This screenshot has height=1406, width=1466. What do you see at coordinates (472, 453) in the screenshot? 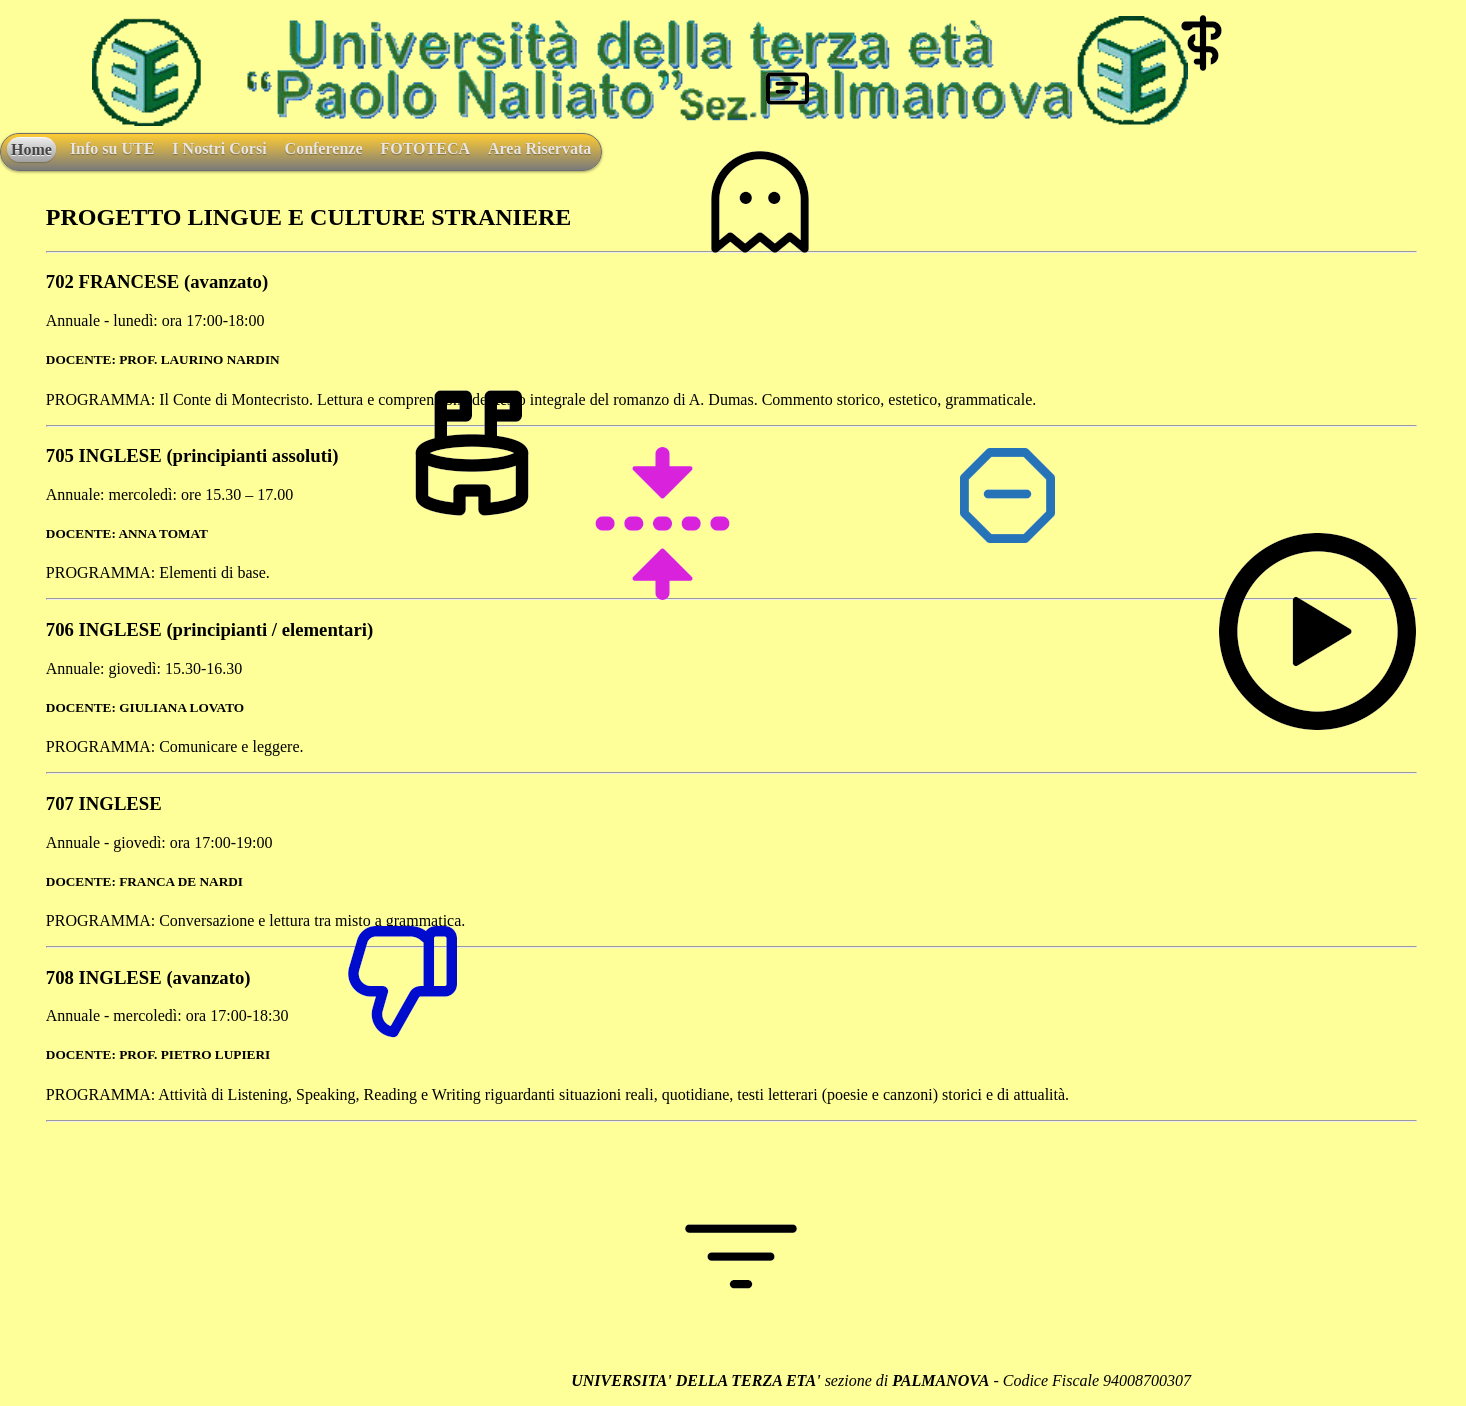
I see `view stadium or arena information` at bounding box center [472, 453].